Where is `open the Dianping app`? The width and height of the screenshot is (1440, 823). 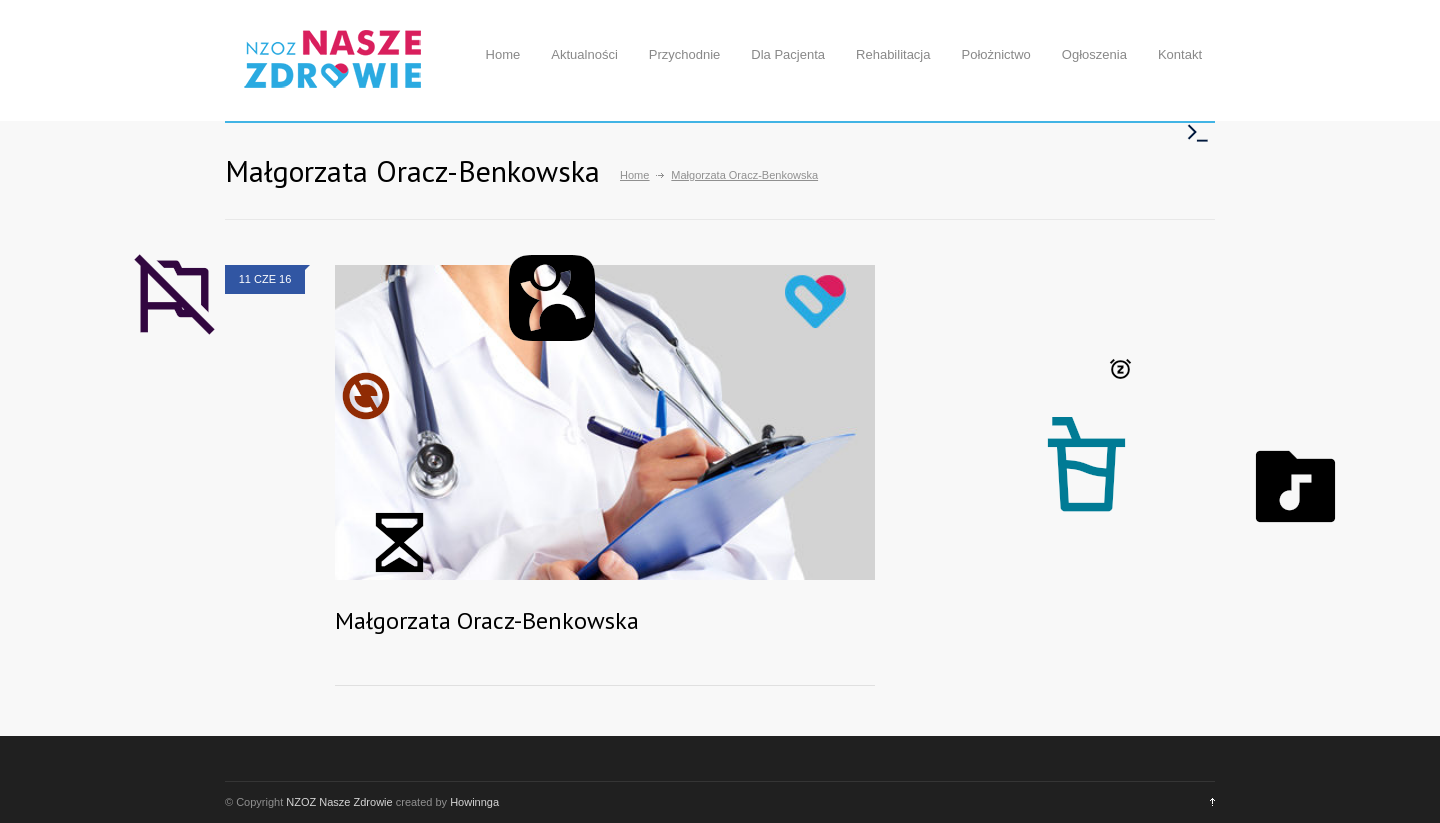 open the Dianping app is located at coordinates (552, 298).